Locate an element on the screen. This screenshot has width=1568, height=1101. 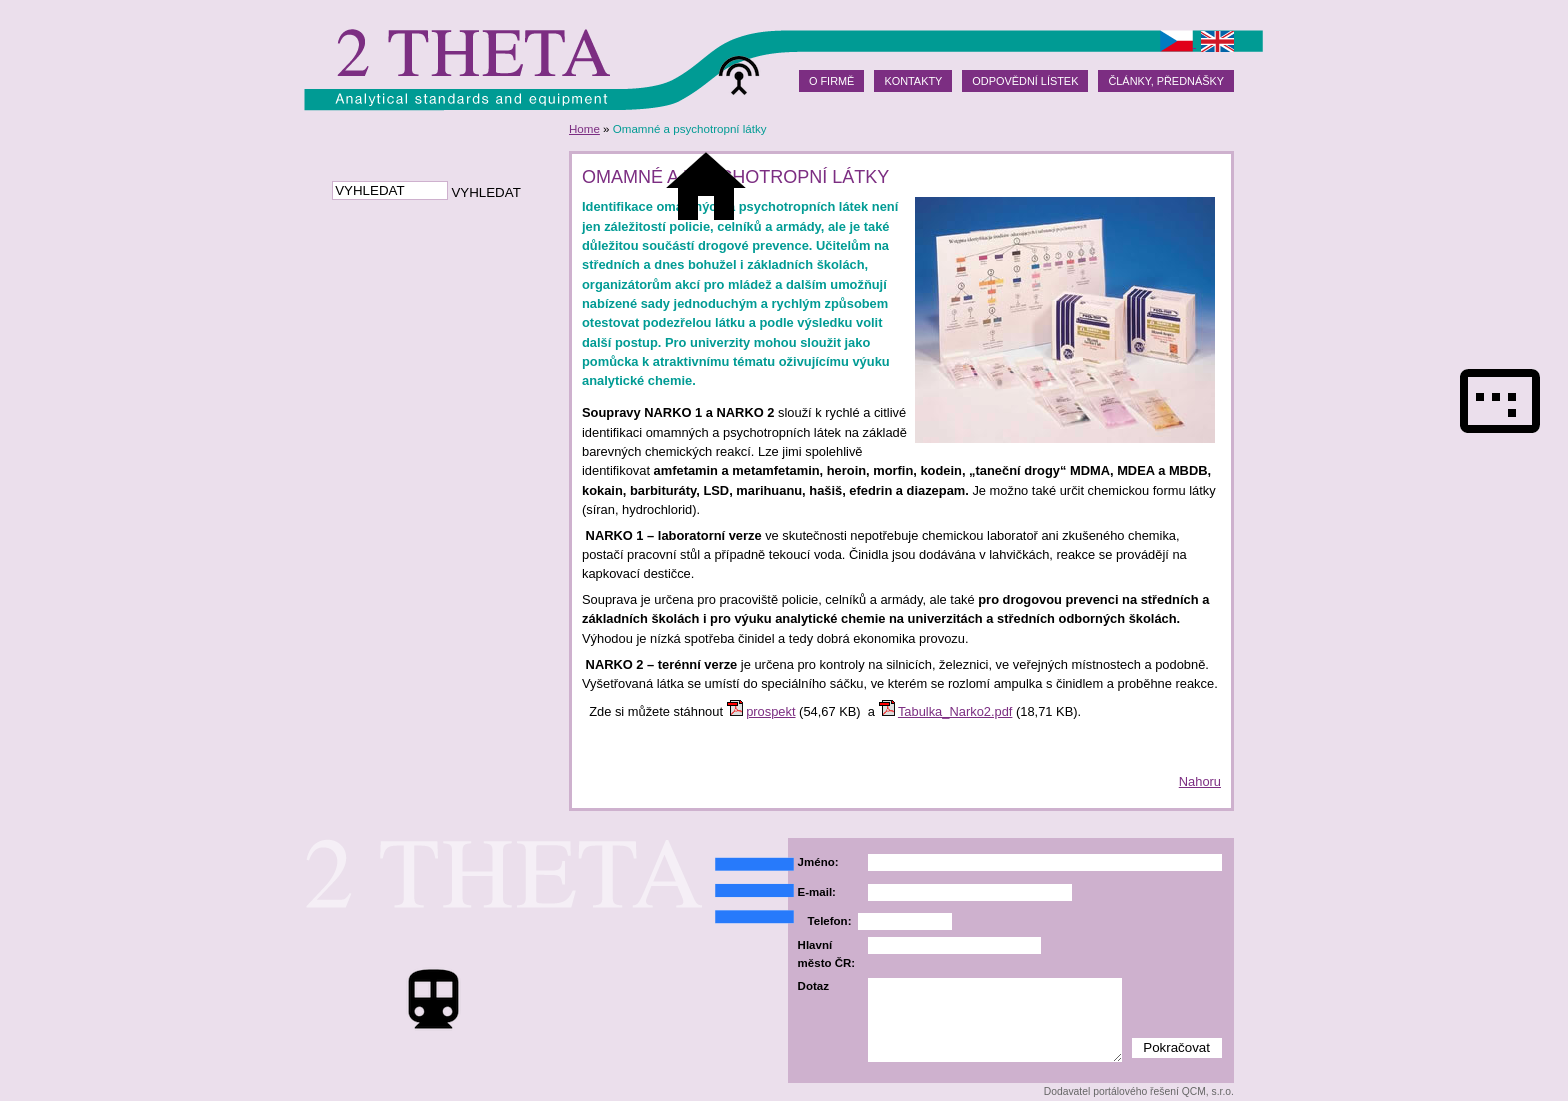
adjust image aspect ratio settings is located at coordinates (1500, 401).